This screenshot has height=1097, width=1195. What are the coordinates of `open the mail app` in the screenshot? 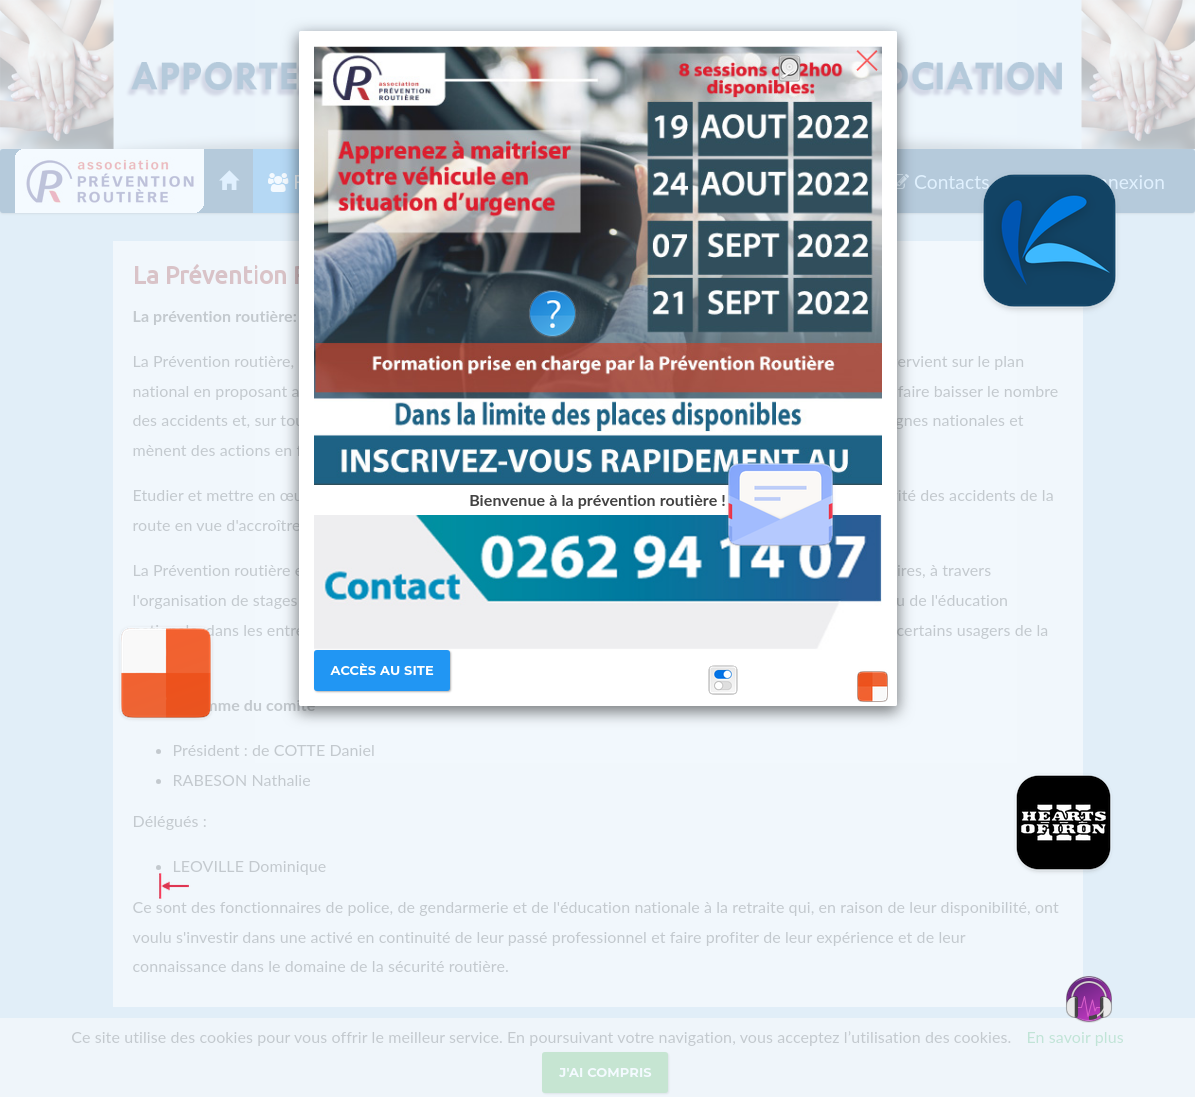 It's located at (780, 504).